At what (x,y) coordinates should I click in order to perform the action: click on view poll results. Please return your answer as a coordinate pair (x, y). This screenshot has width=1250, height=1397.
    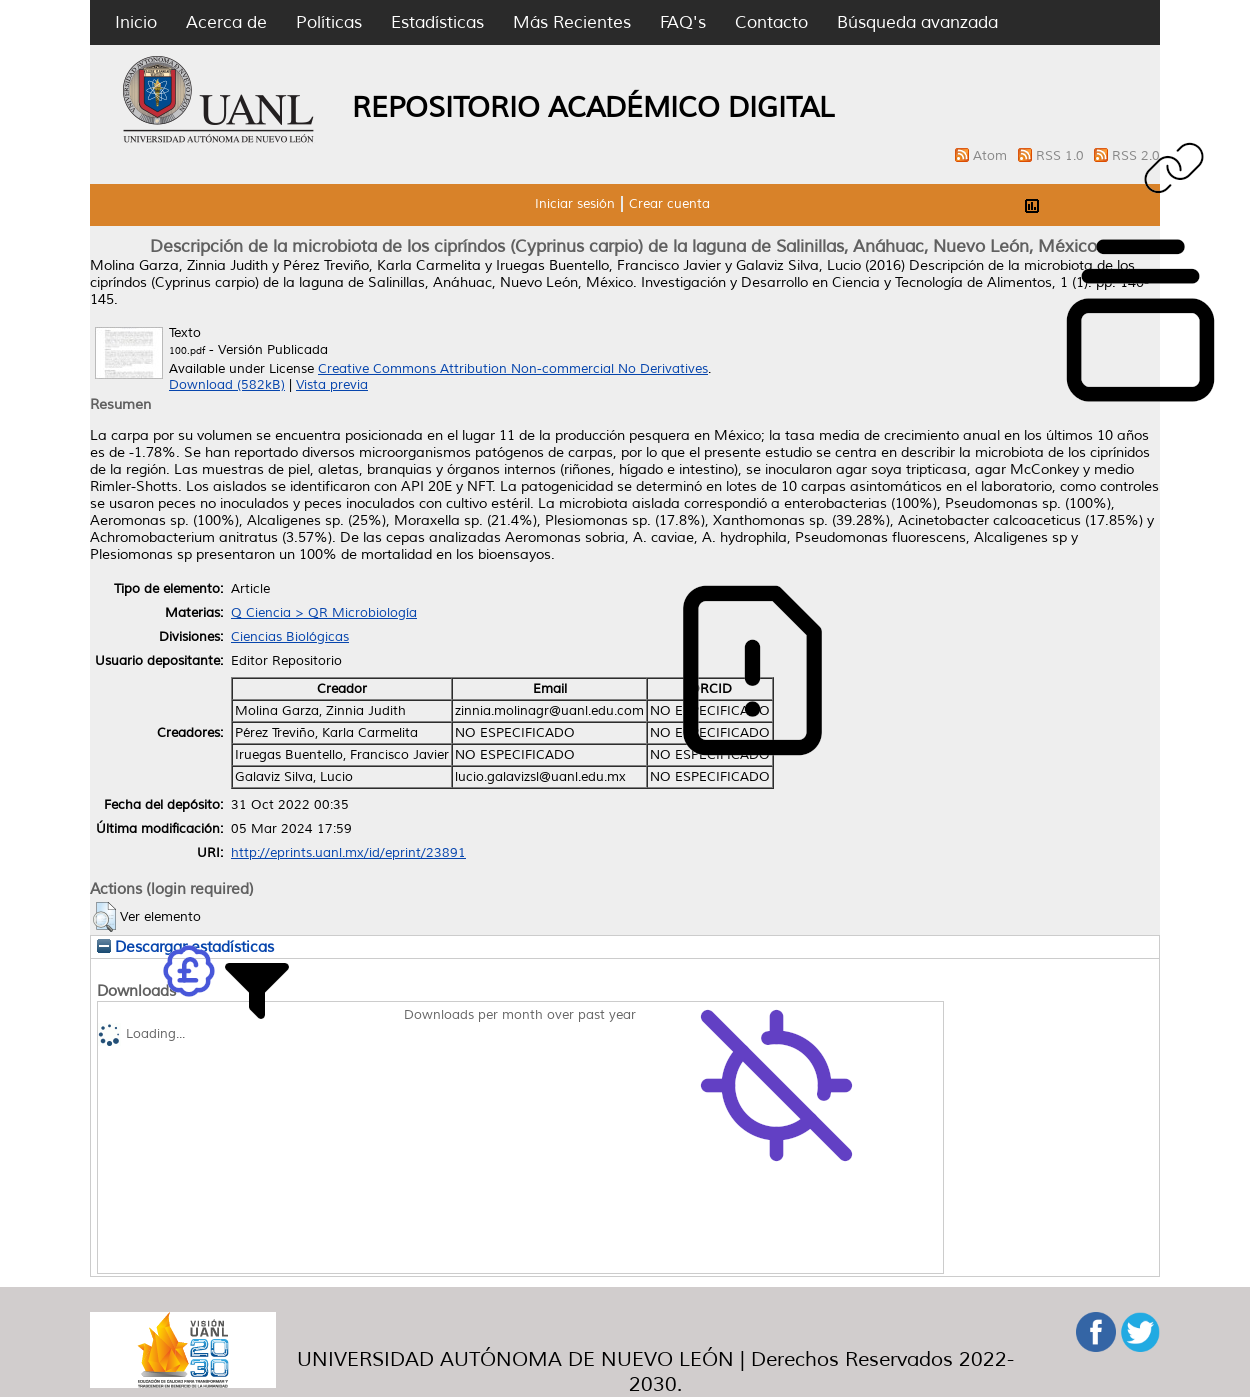
    Looking at the image, I should click on (1032, 206).